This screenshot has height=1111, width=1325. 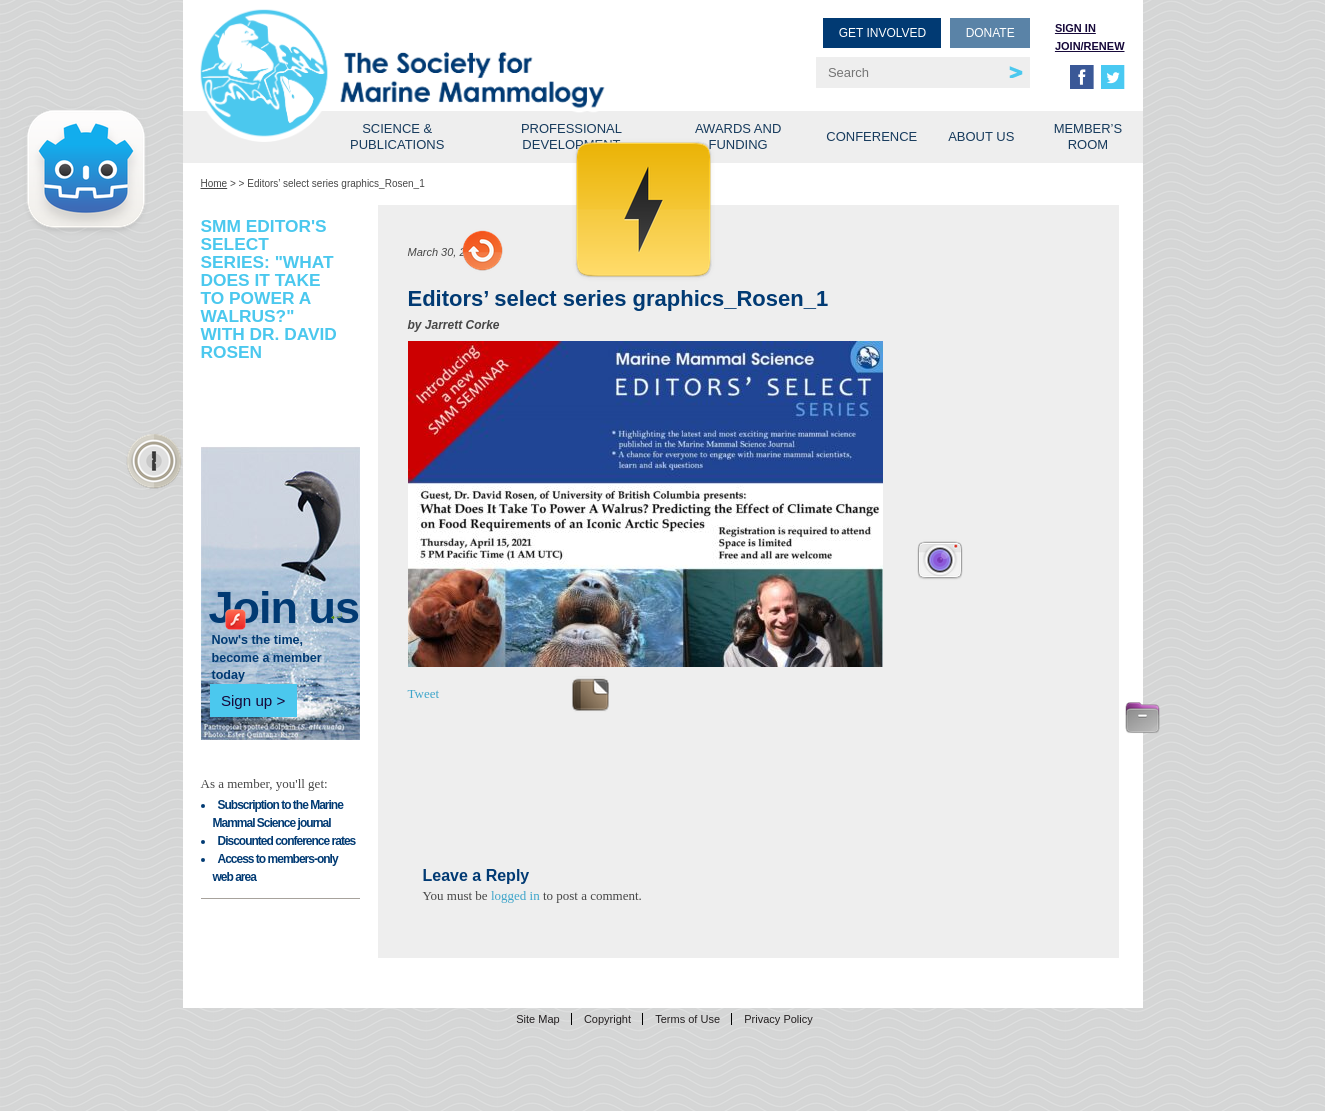 What do you see at coordinates (1142, 717) in the screenshot?
I see `open the file manager` at bounding box center [1142, 717].